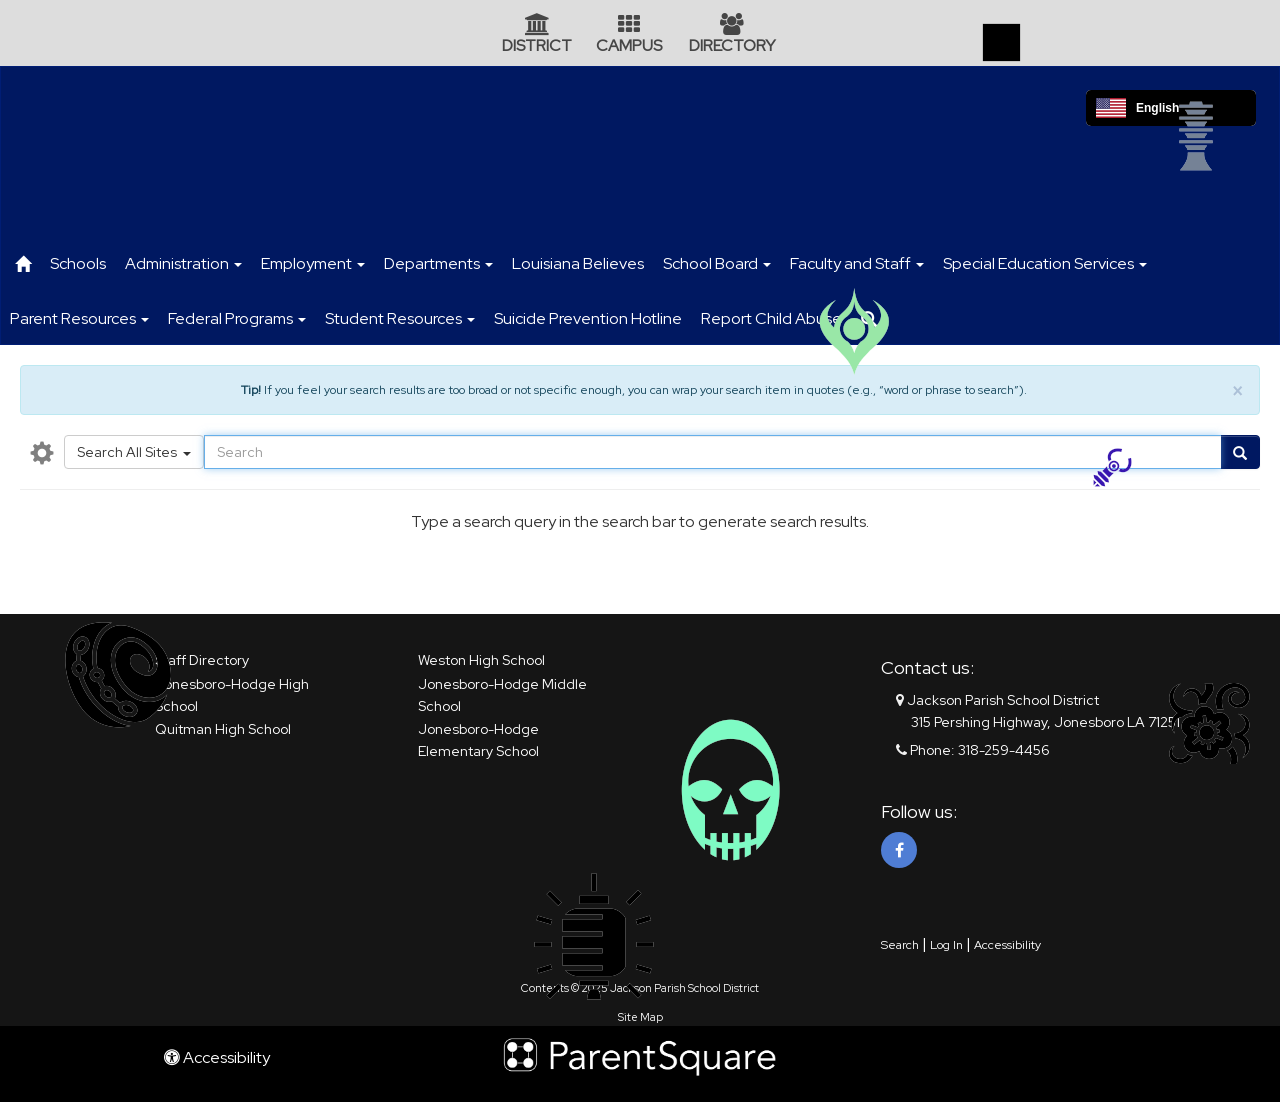 This screenshot has width=1280, height=1102. I want to click on decorative floral element for game UI, so click(1209, 723).